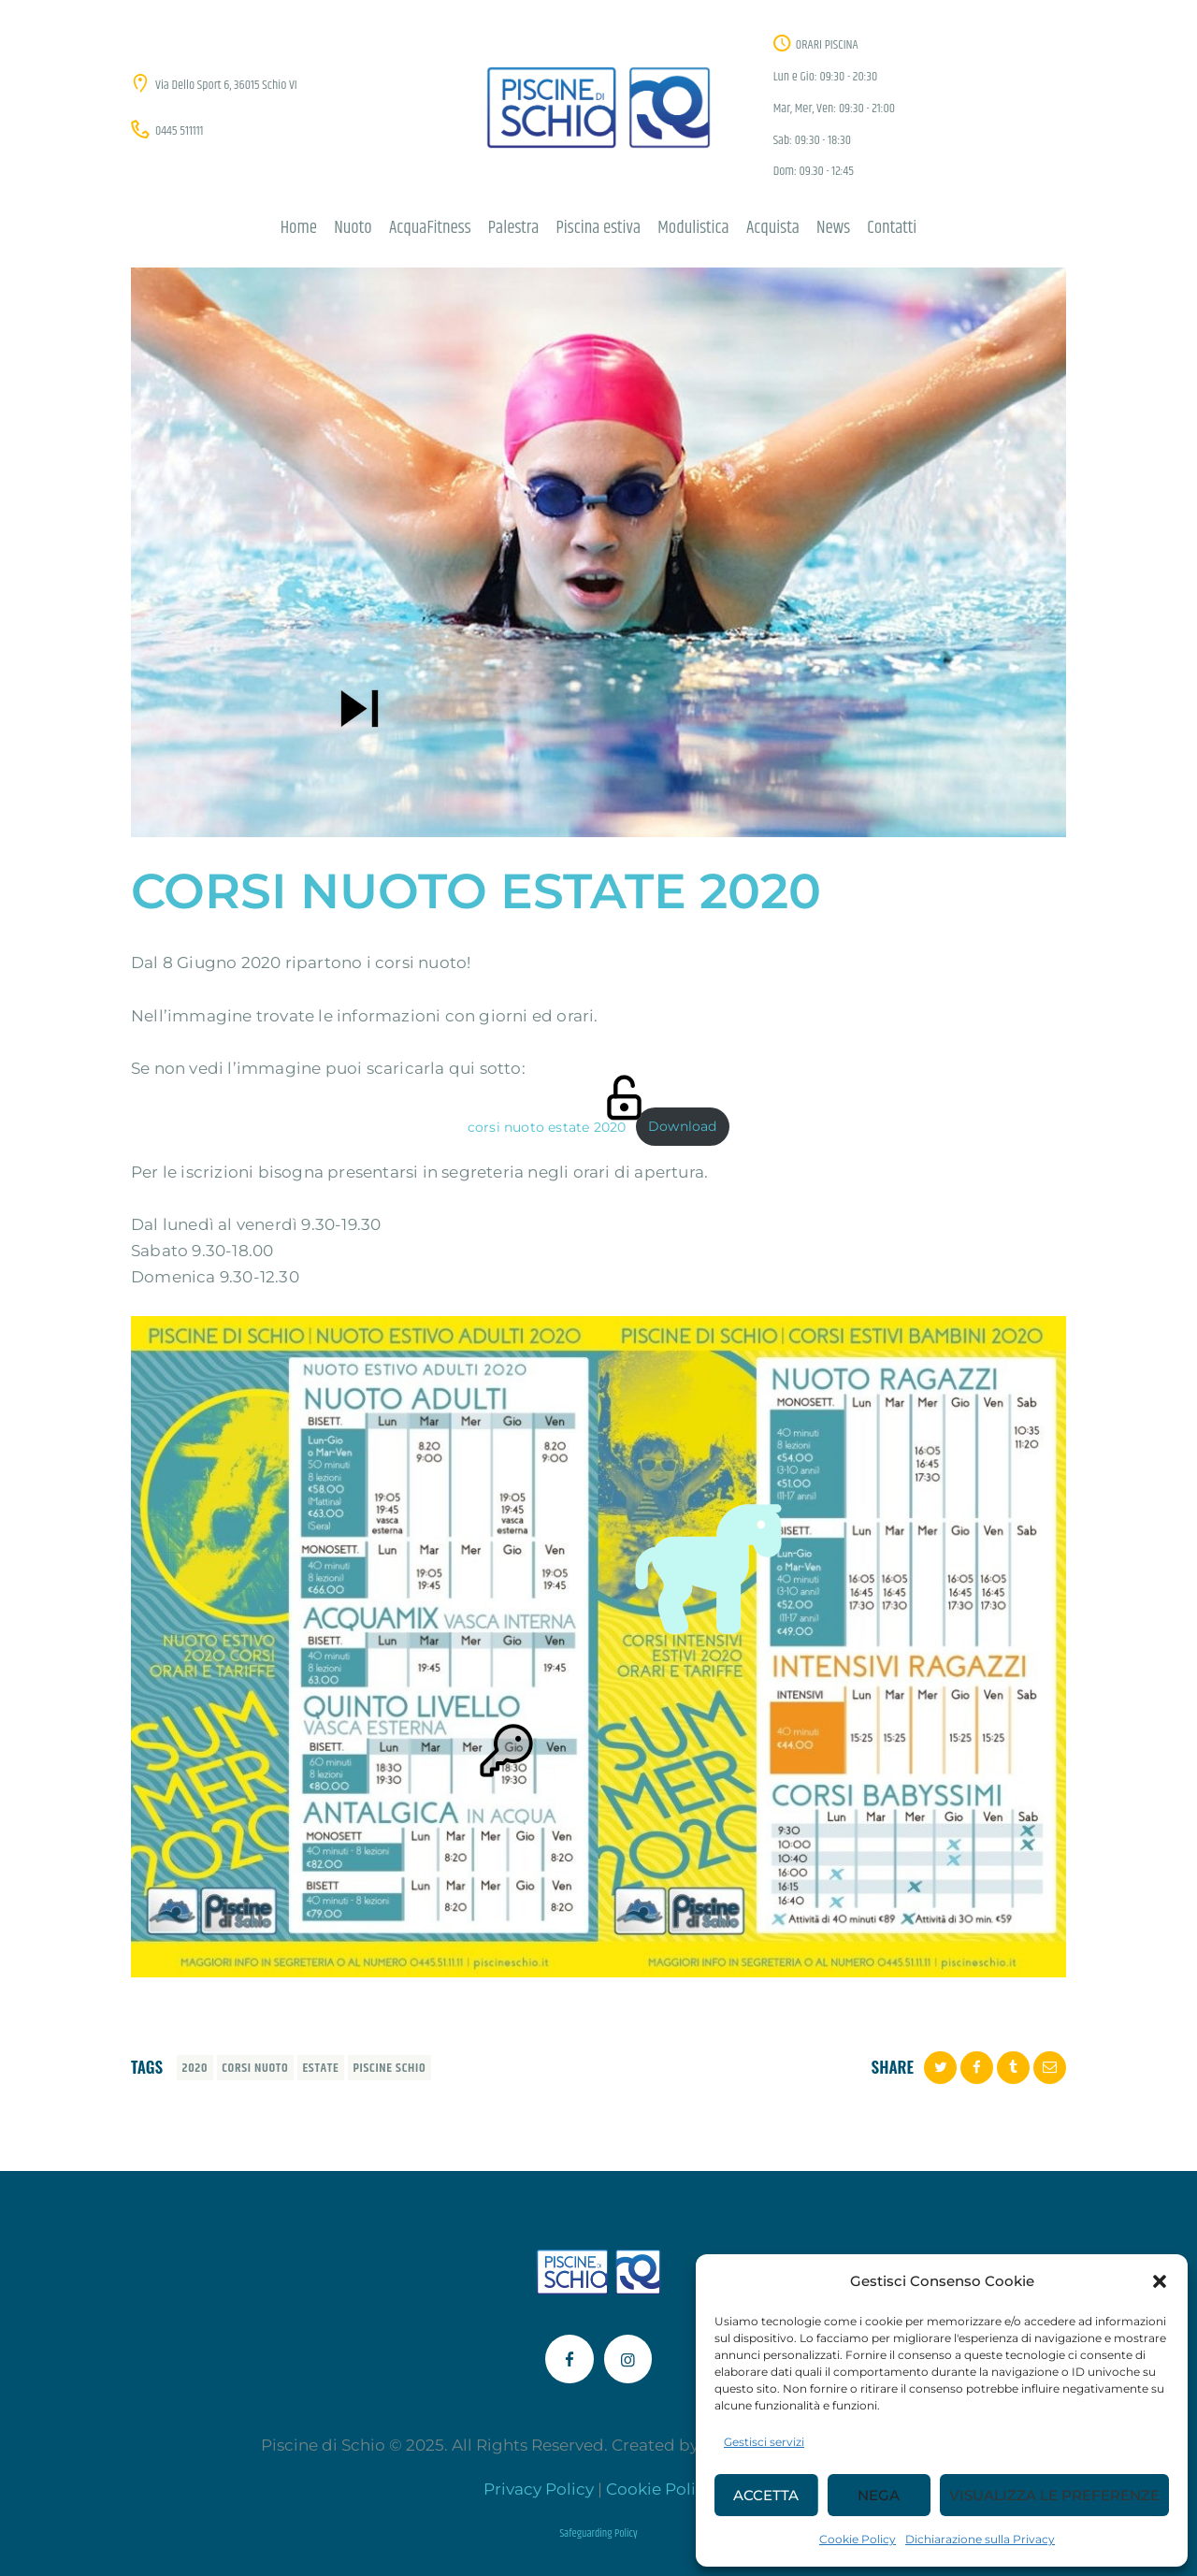 This screenshot has width=1197, height=2576. What do you see at coordinates (359, 708) in the screenshot?
I see `skip to the next track or media item` at bounding box center [359, 708].